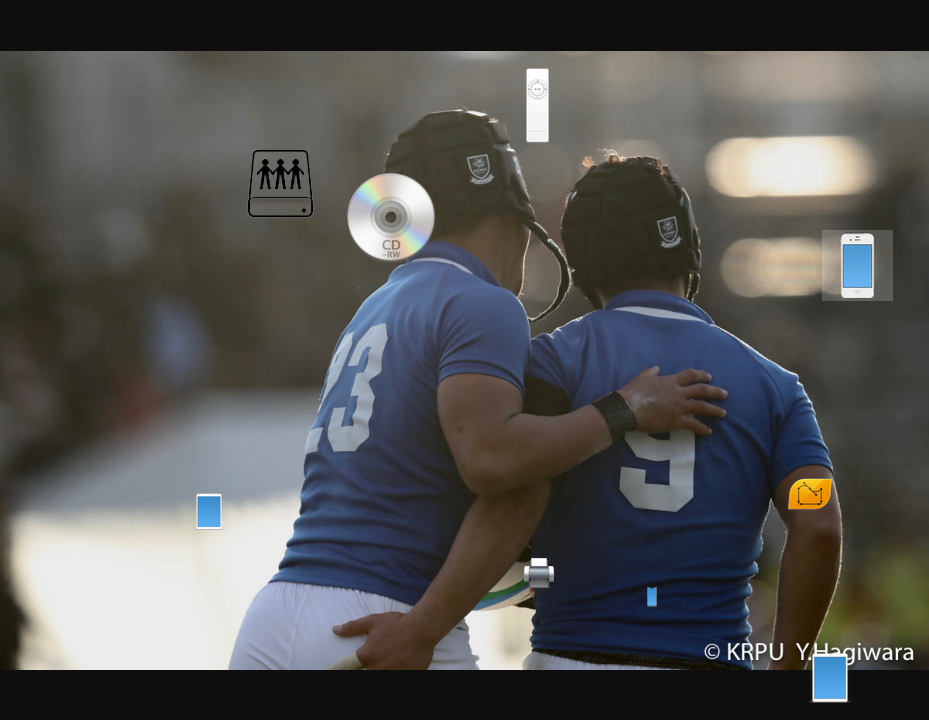 The width and height of the screenshot is (929, 720). Describe the element at coordinates (537, 106) in the screenshot. I see `sync music to your iPod device` at that location.